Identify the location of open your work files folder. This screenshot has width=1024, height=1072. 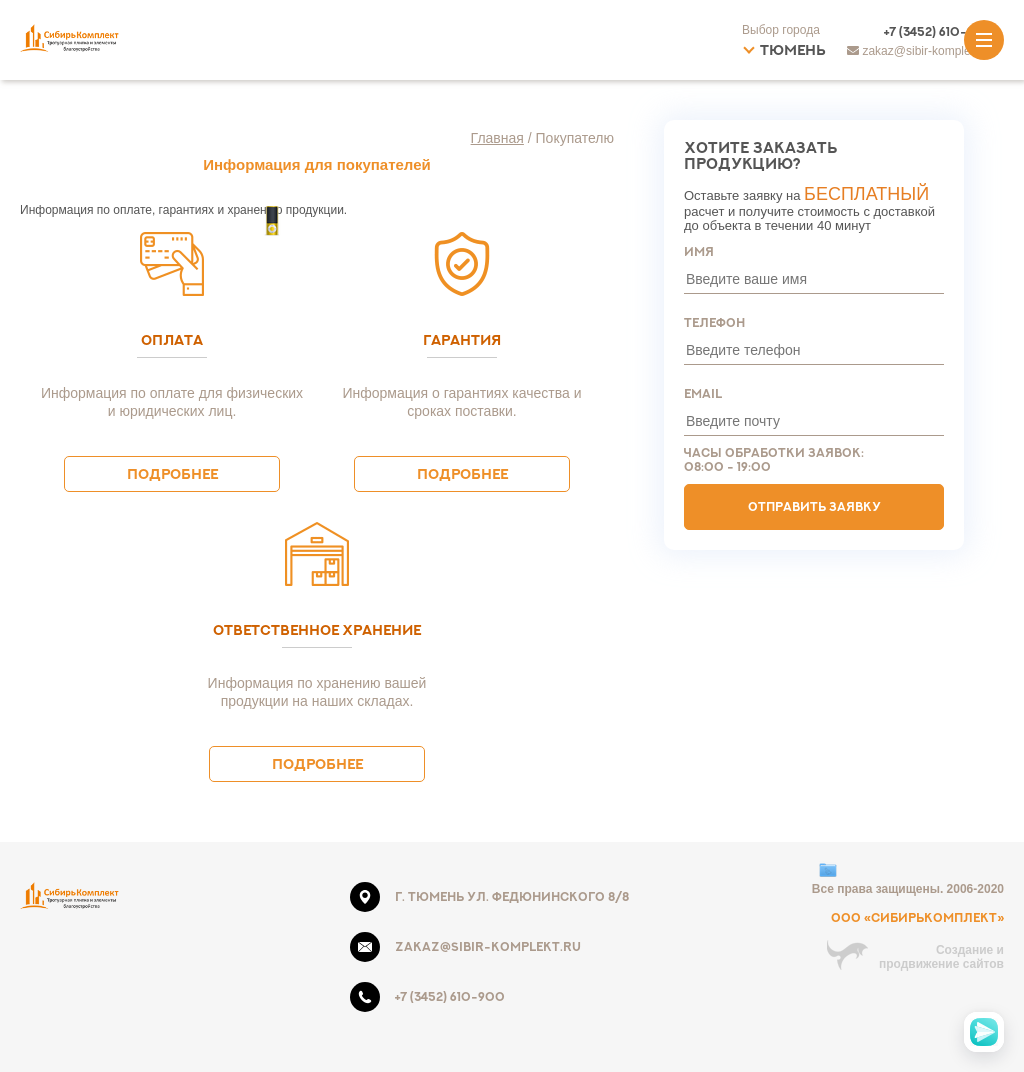
(828, 870).